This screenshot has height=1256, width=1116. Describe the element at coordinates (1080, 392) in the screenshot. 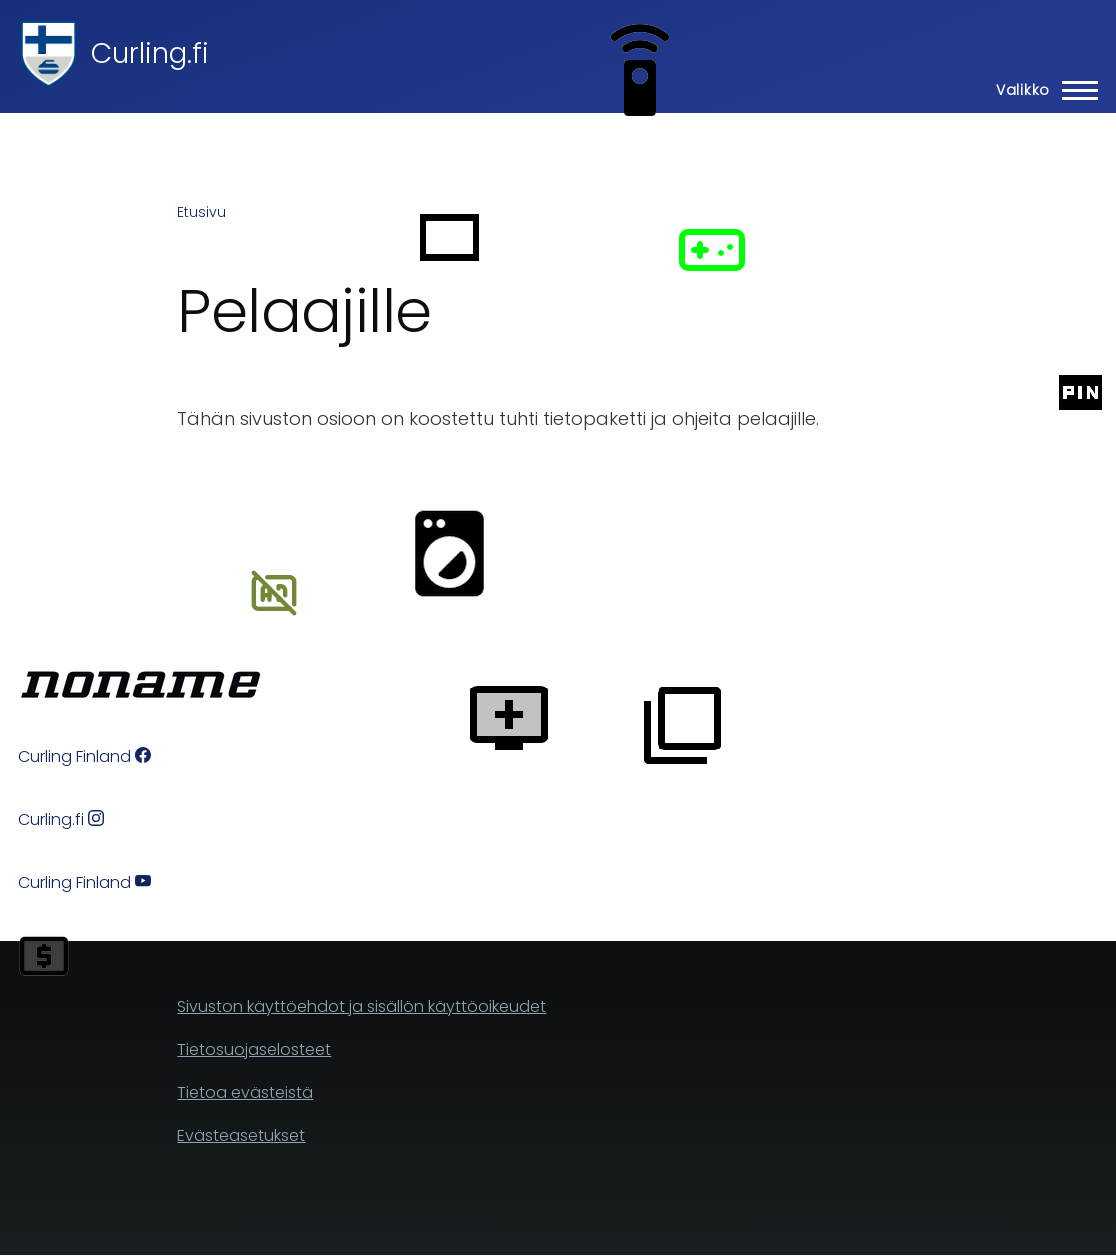

I see `indicates PIN code entry required` at that location.